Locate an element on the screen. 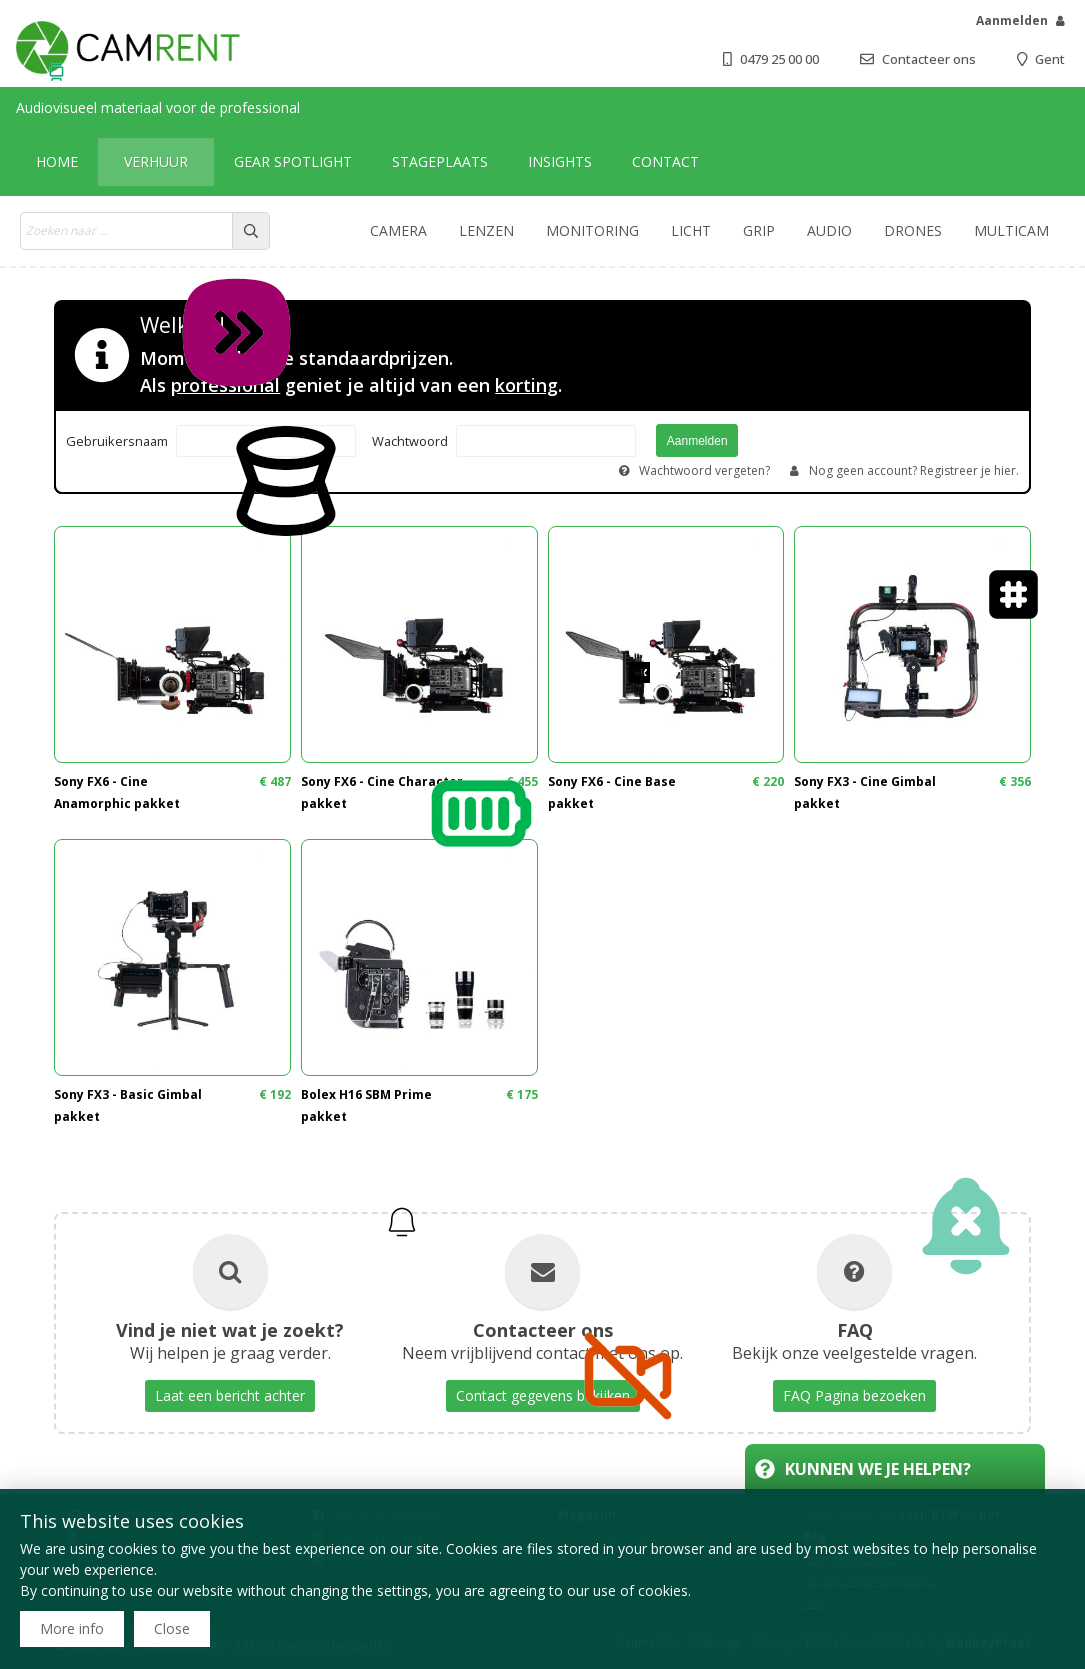  view notifications is located at coordinates (402, 1222).